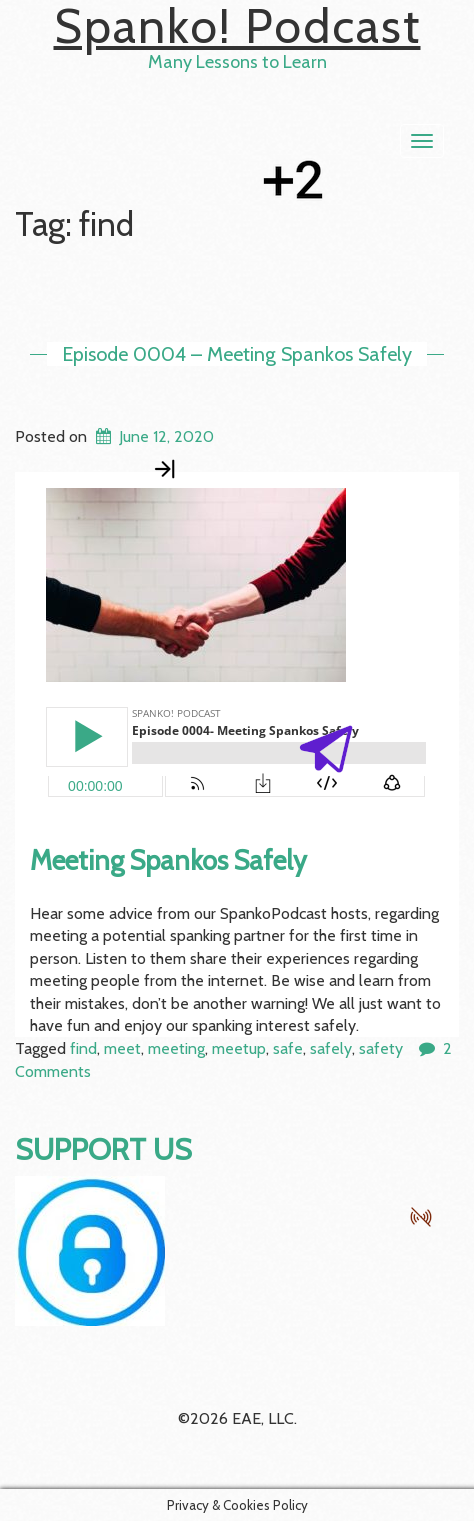 The width and height of the screenshot is (474, 1521). I want to click on increase exposure by 2 stops in photo editing, so click(293, 181).